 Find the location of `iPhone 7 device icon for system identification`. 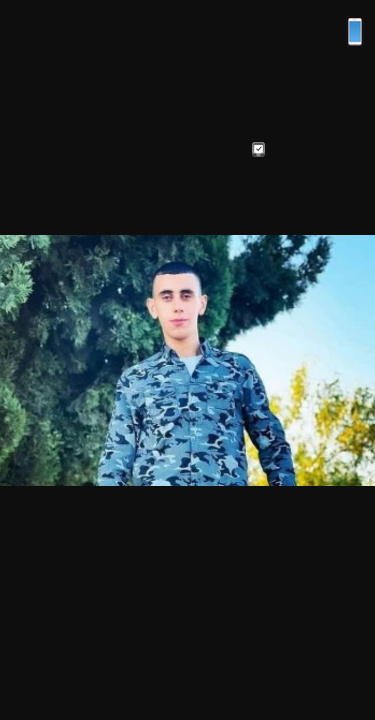

iPhone 7 device icon for system identification is located at coordinates (355, 32).